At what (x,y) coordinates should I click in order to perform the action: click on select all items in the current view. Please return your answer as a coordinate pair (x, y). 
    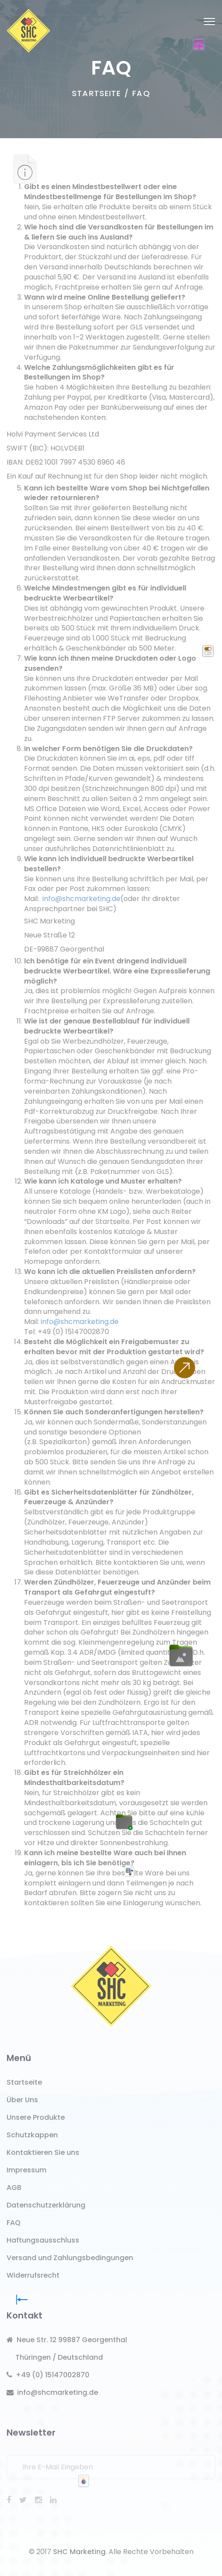
    Looking at the image, I should click on (199, 44).